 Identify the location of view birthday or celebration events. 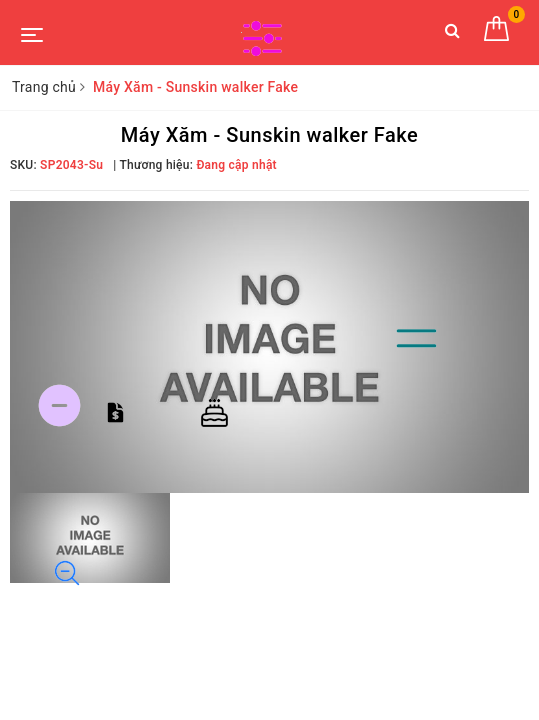
(214, 412).